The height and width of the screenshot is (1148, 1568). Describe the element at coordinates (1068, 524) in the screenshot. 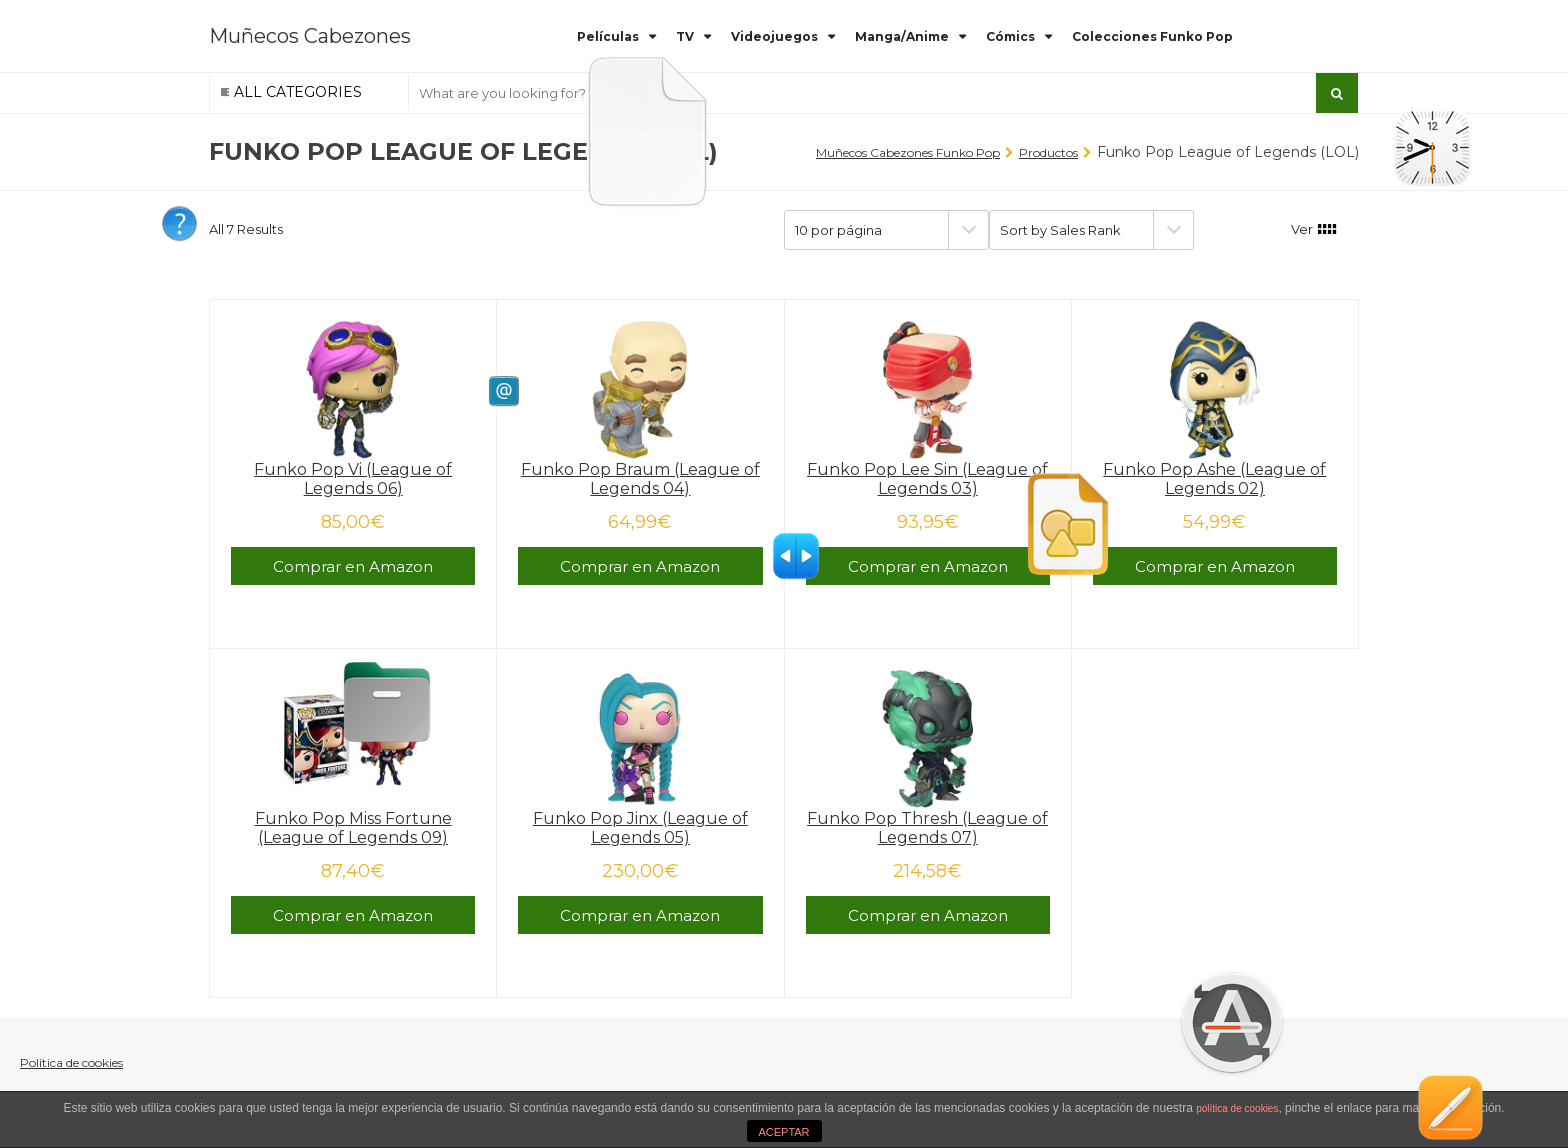

I see `libreoffice draw template file` at that location.